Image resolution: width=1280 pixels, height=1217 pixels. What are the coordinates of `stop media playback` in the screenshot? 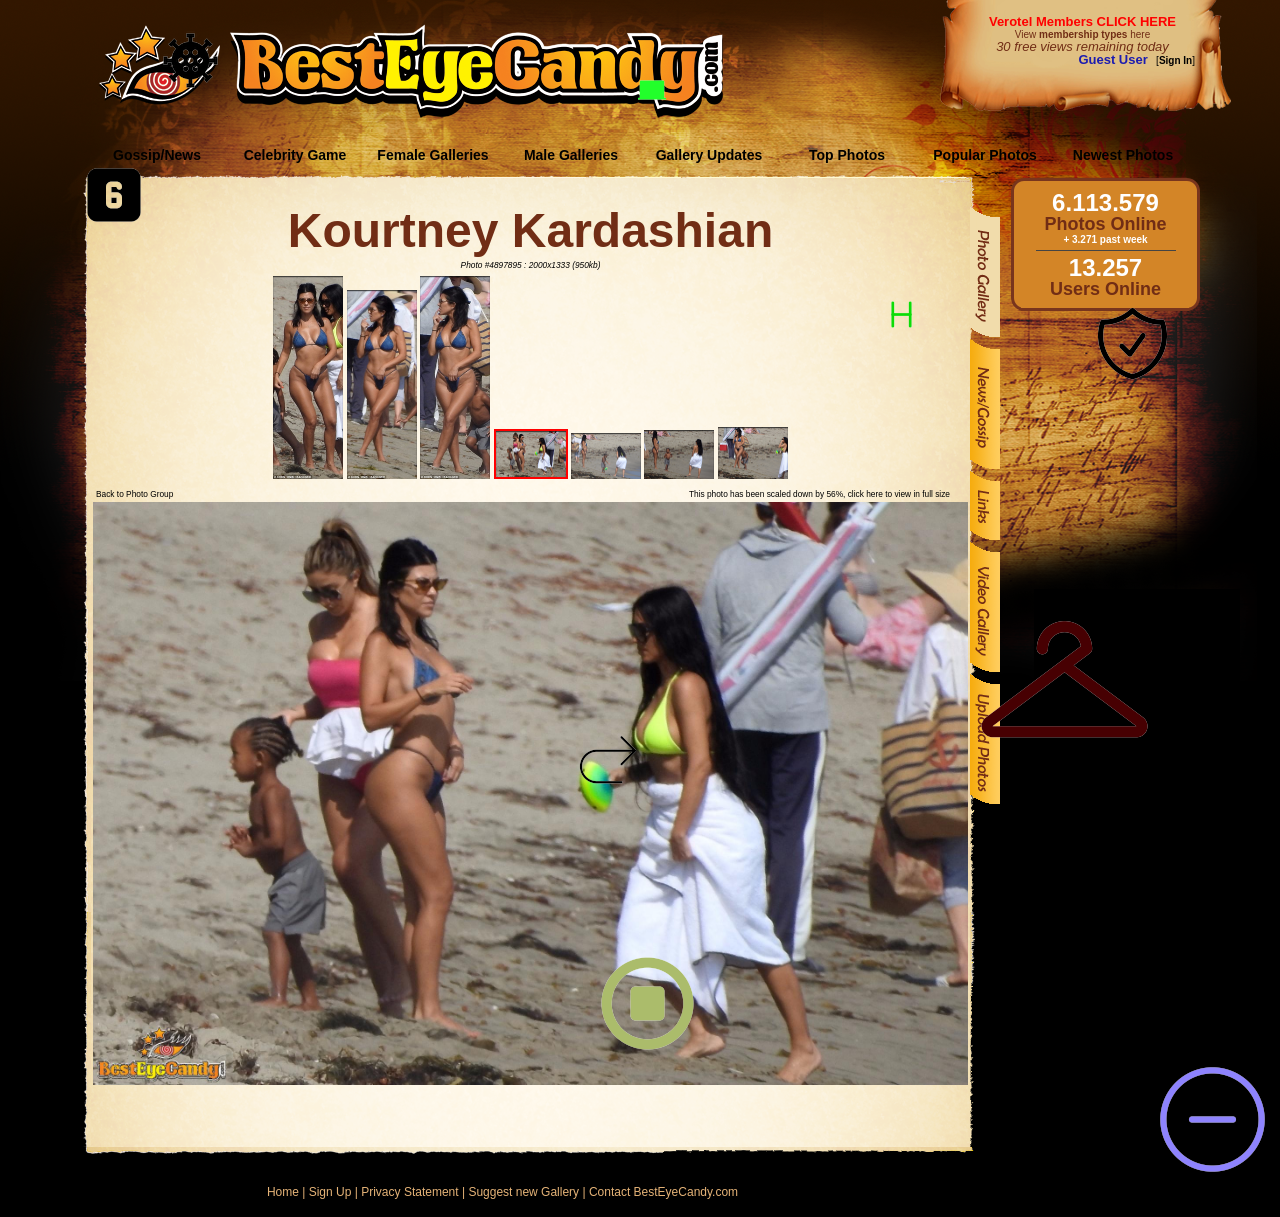 It's located at (647, 1003).